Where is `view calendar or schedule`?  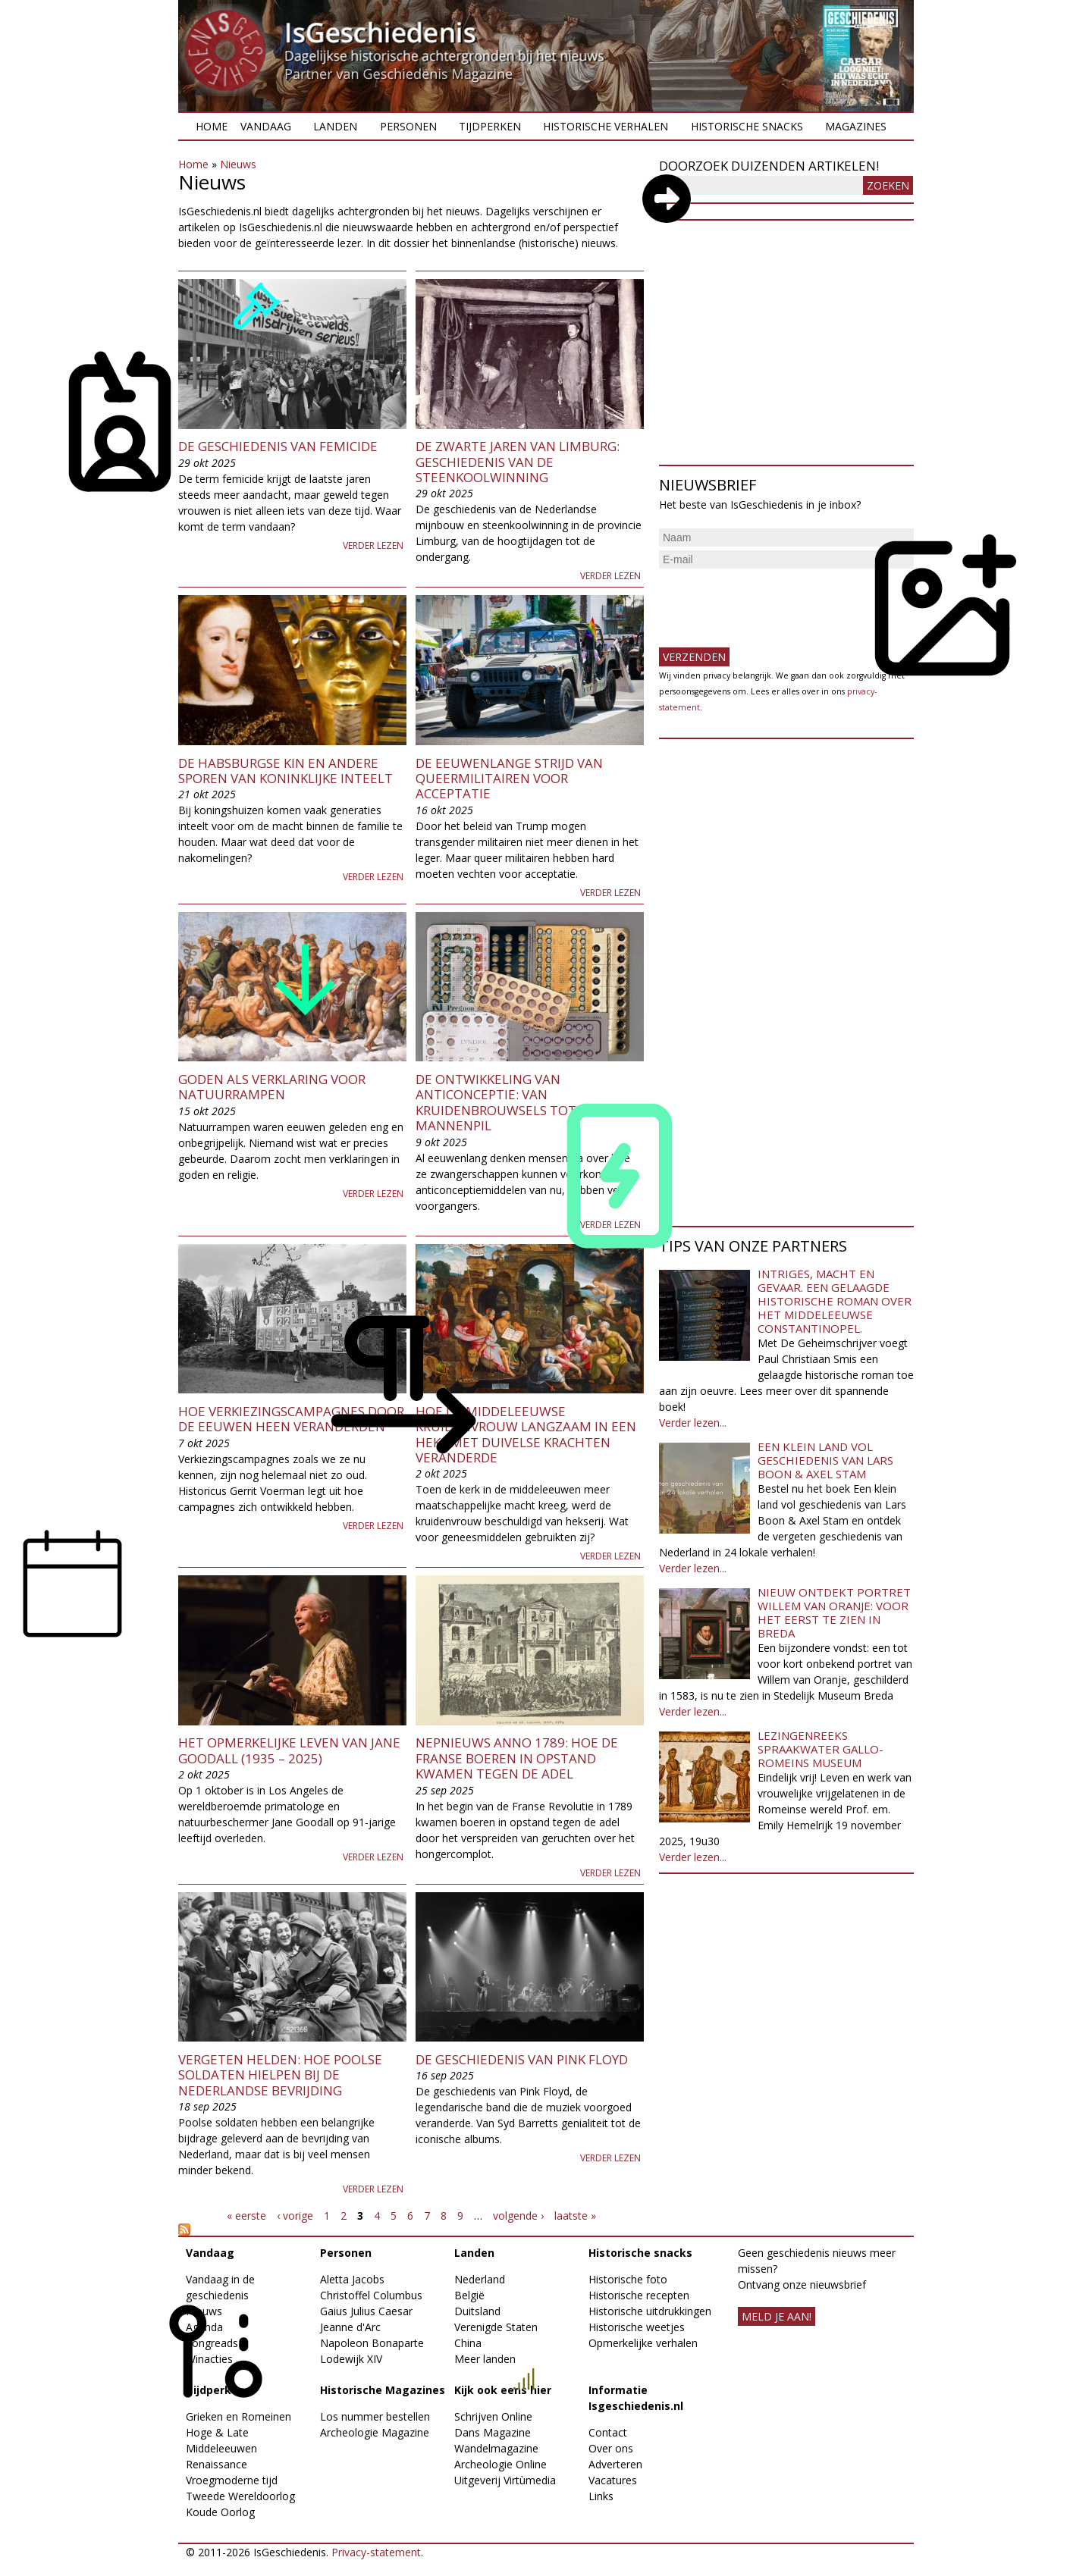 view calendar or schedule is located at coordinates (72, 1587).